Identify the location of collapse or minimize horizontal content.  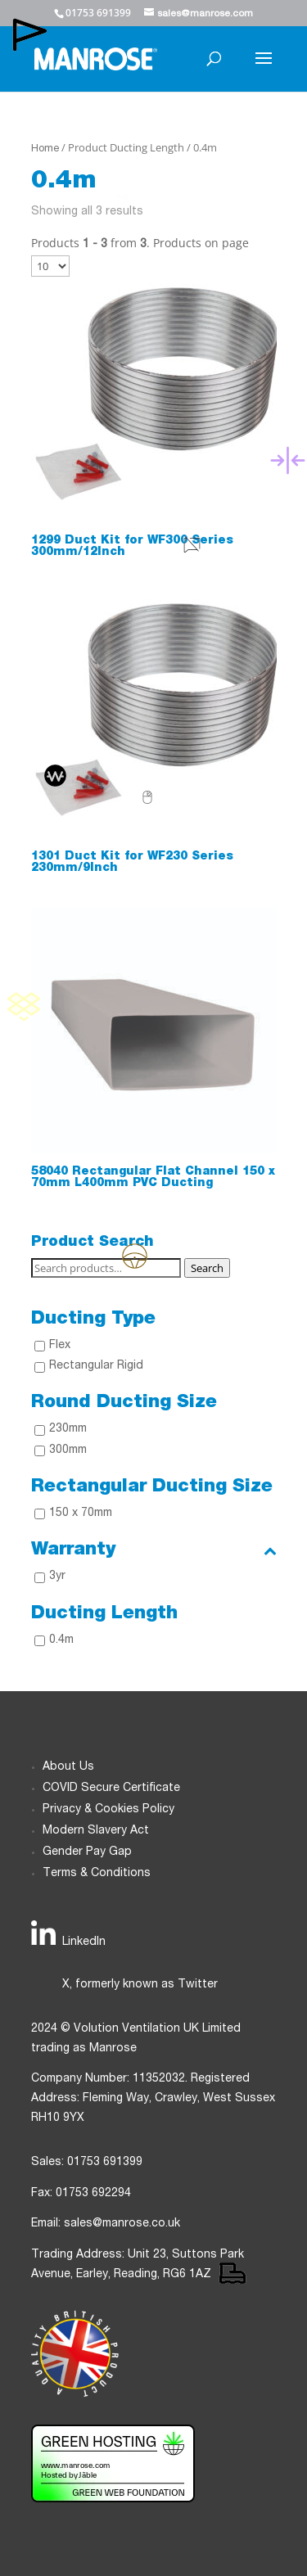
(287, 460).